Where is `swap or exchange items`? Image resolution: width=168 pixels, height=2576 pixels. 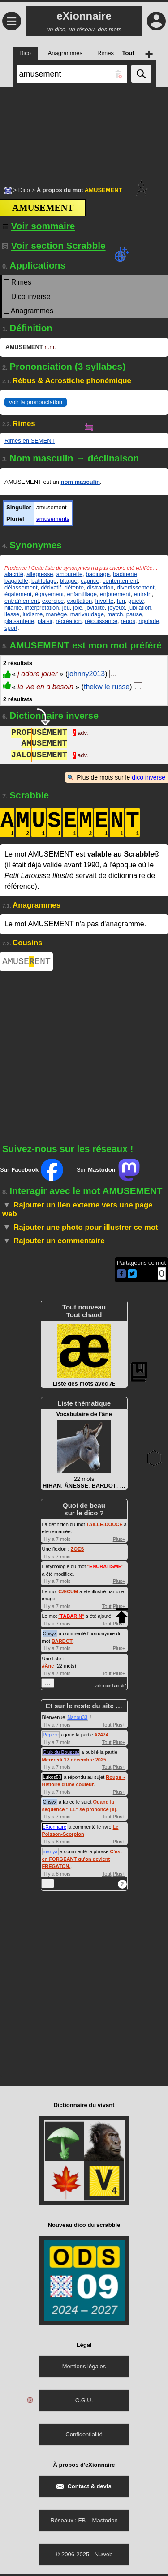 swap or exchange items is located at coordinates (89, 427).